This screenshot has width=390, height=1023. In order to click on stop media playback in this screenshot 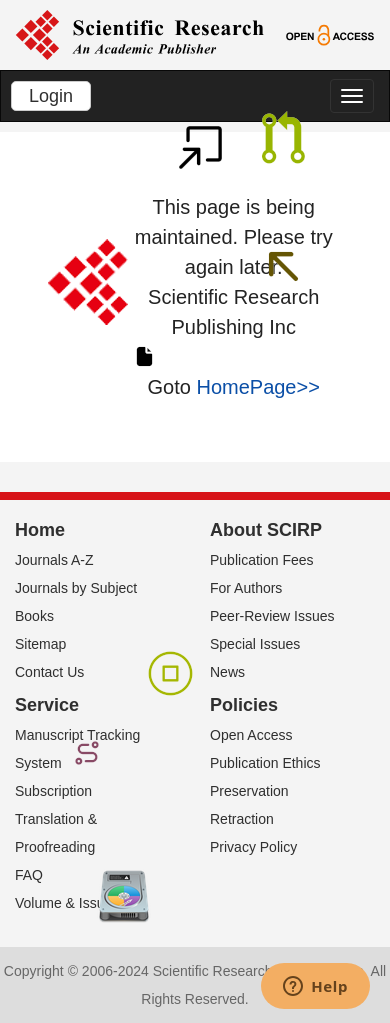, I will do `click(170, 673)`.